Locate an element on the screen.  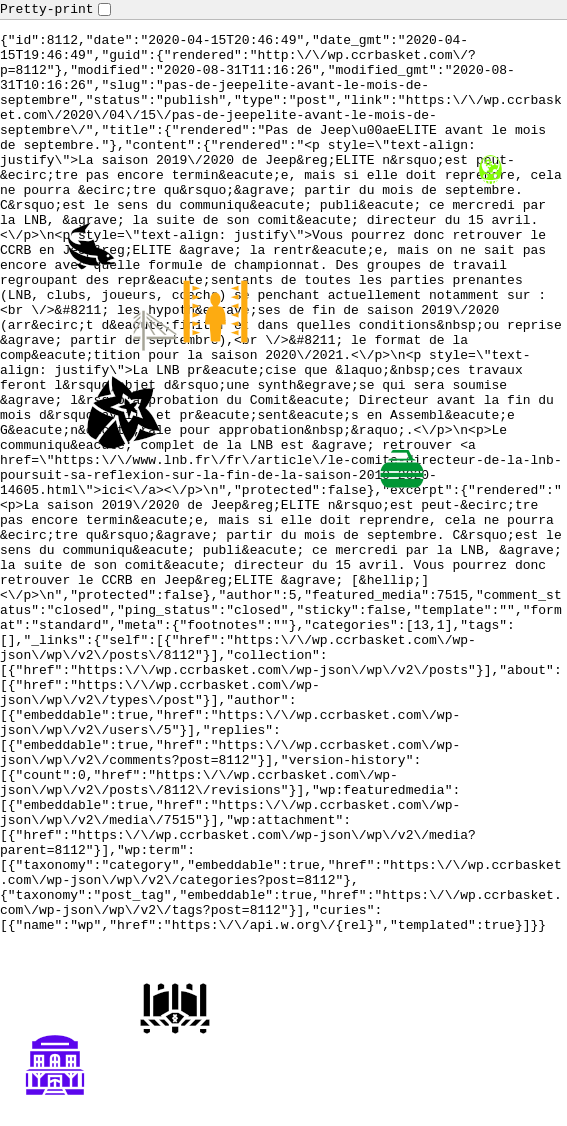
access curling game or sports content is located at coordinates (402, 466).